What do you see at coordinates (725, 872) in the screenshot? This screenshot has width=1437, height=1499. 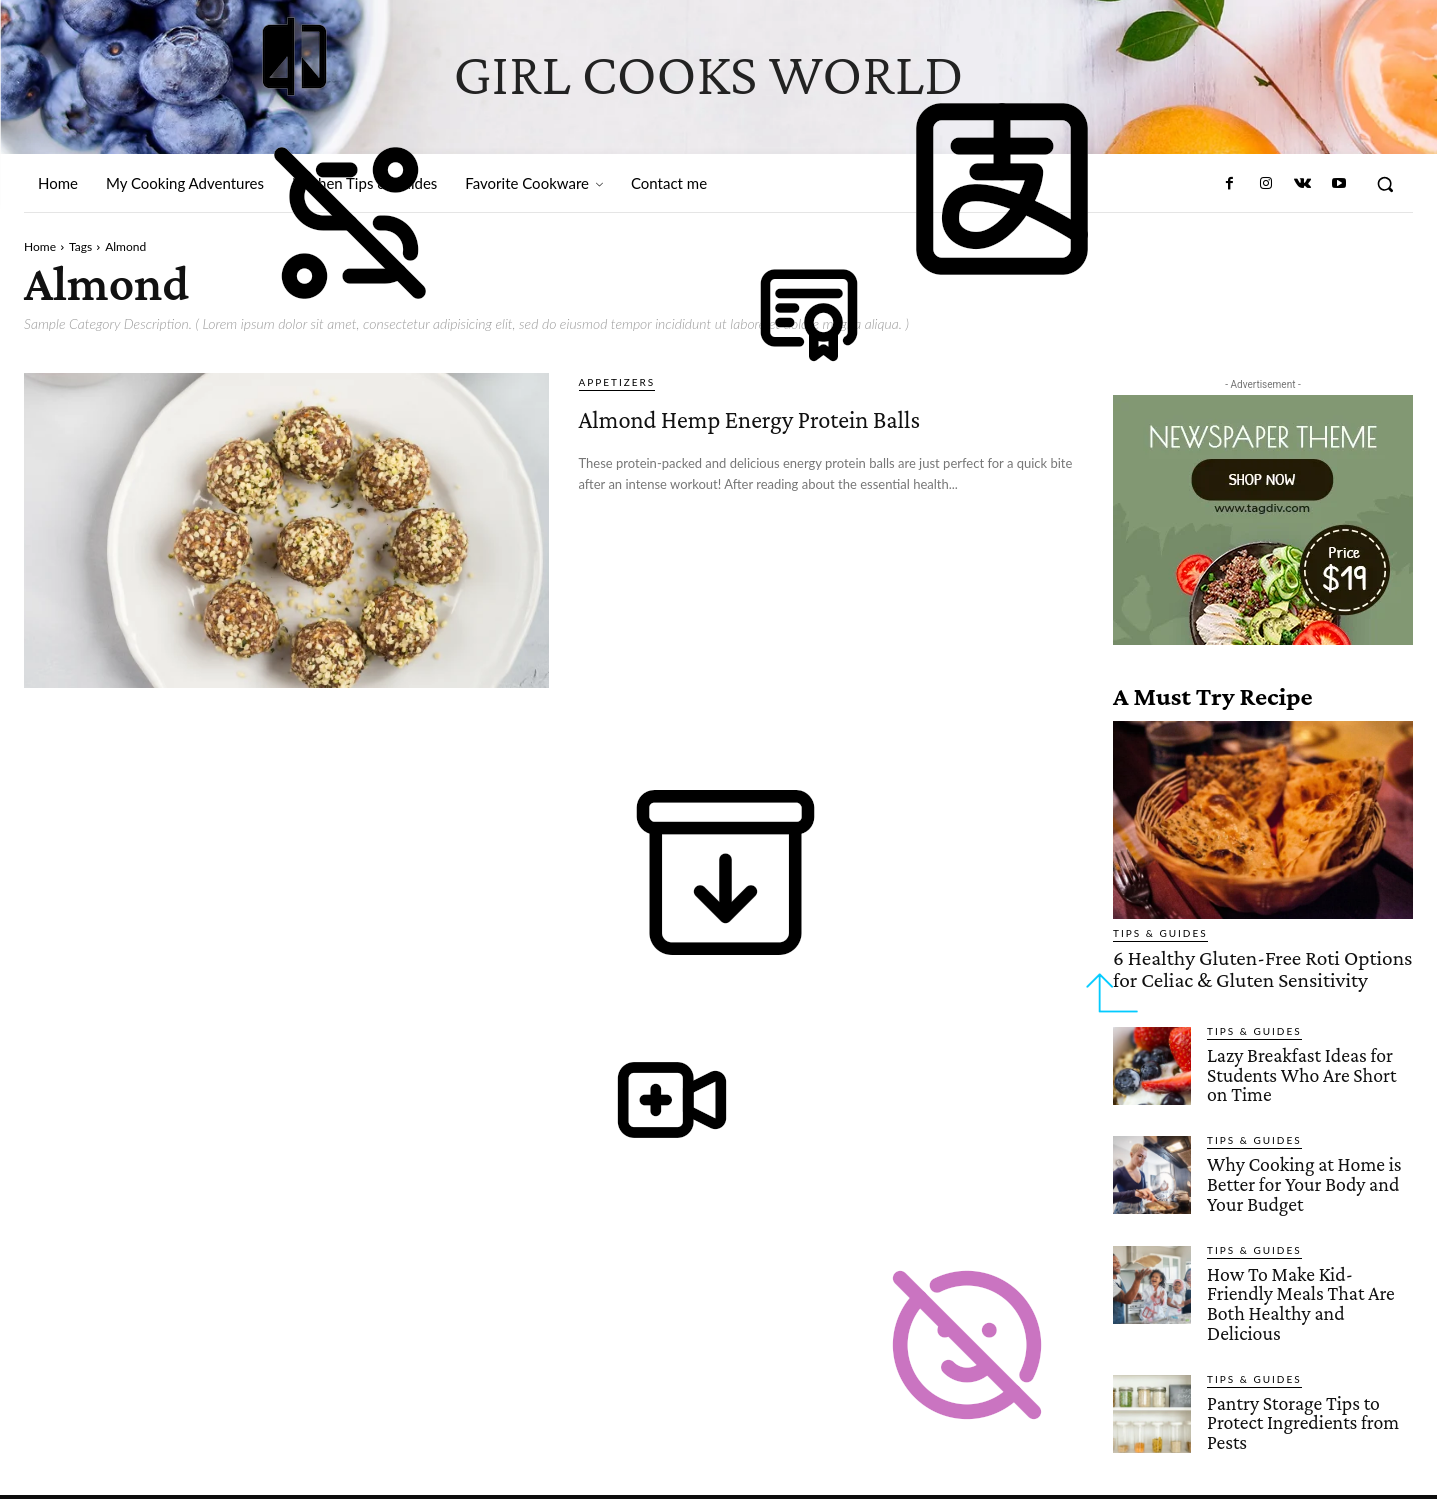 I see `archive this item` at bounding box center [725, 872].